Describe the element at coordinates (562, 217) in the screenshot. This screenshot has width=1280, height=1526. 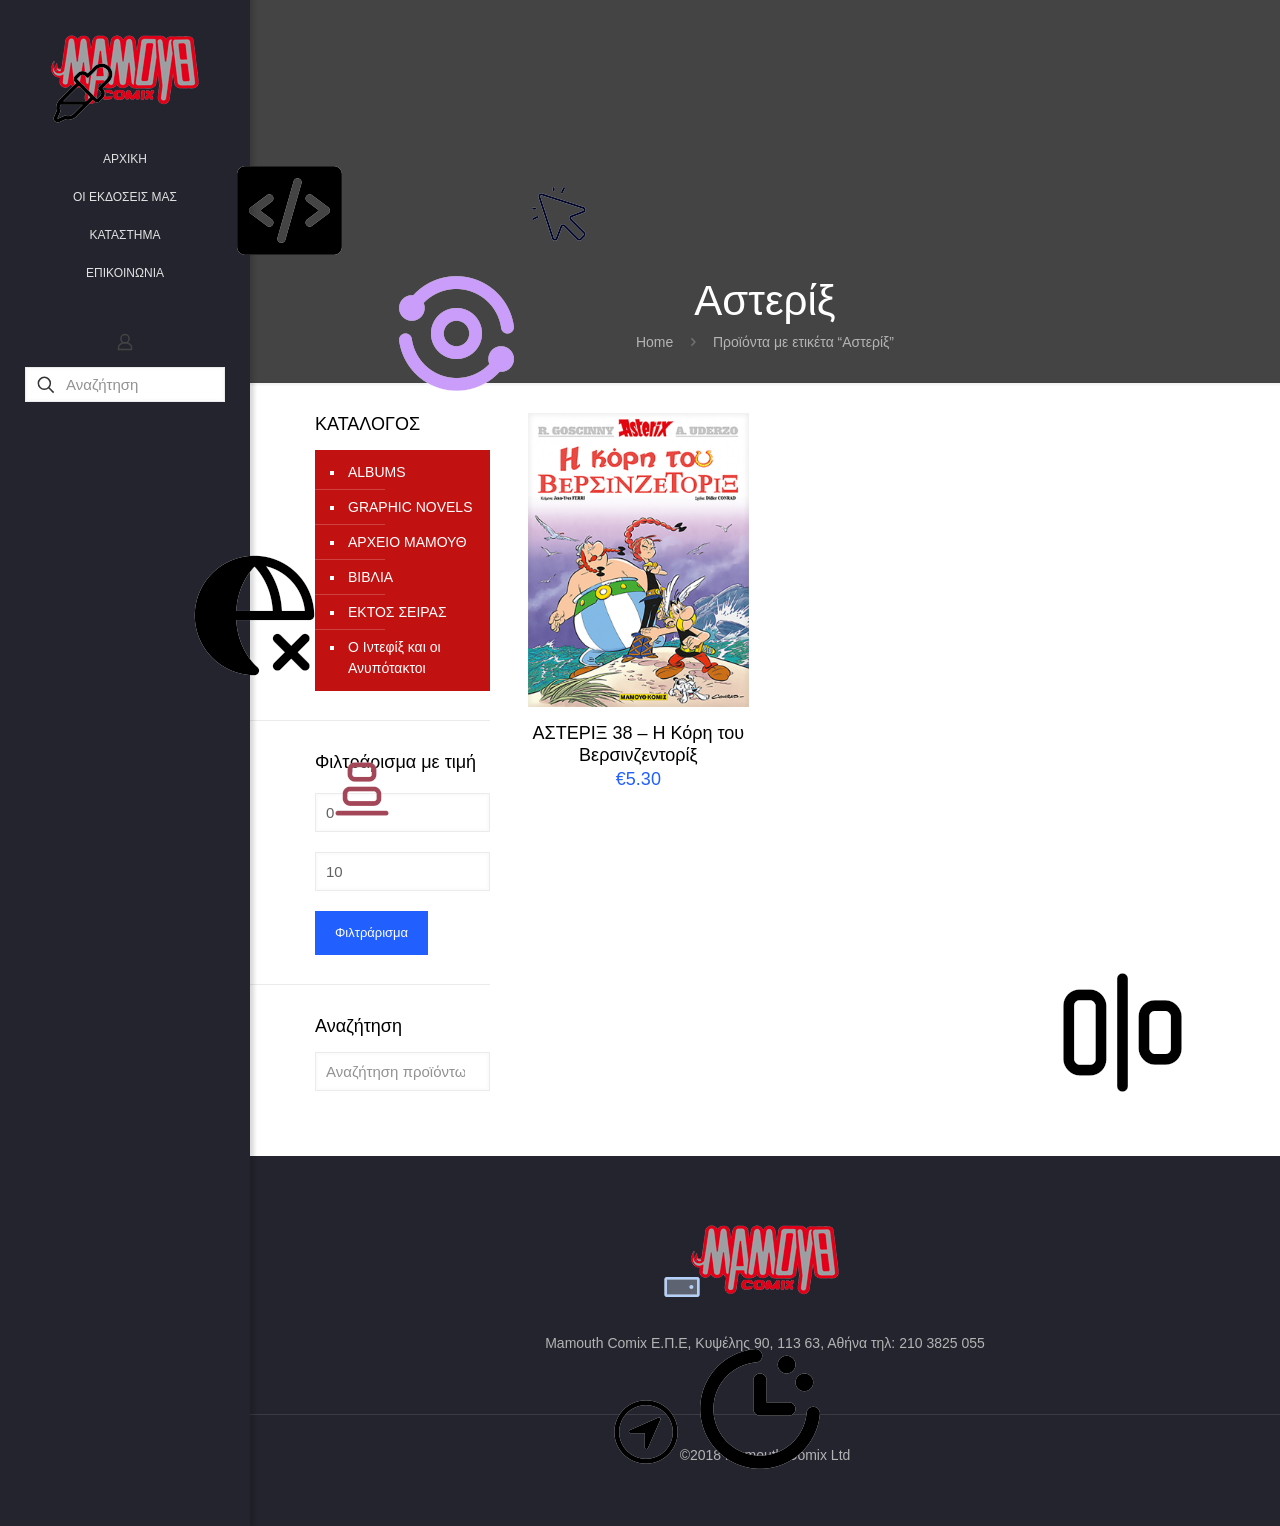
I see `click or tap to interact` at that location.